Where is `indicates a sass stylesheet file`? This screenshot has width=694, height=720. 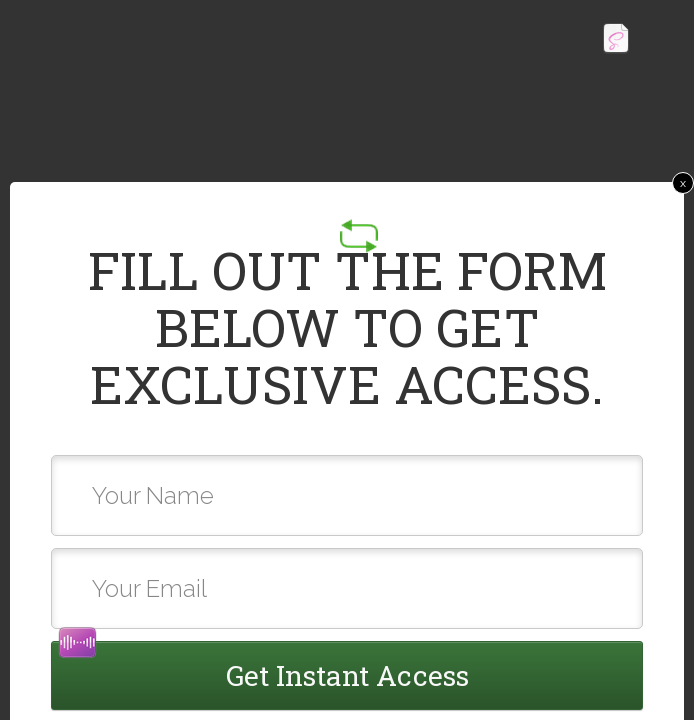
indicates a sass stylesheet file is located at coordinates (616, 38).